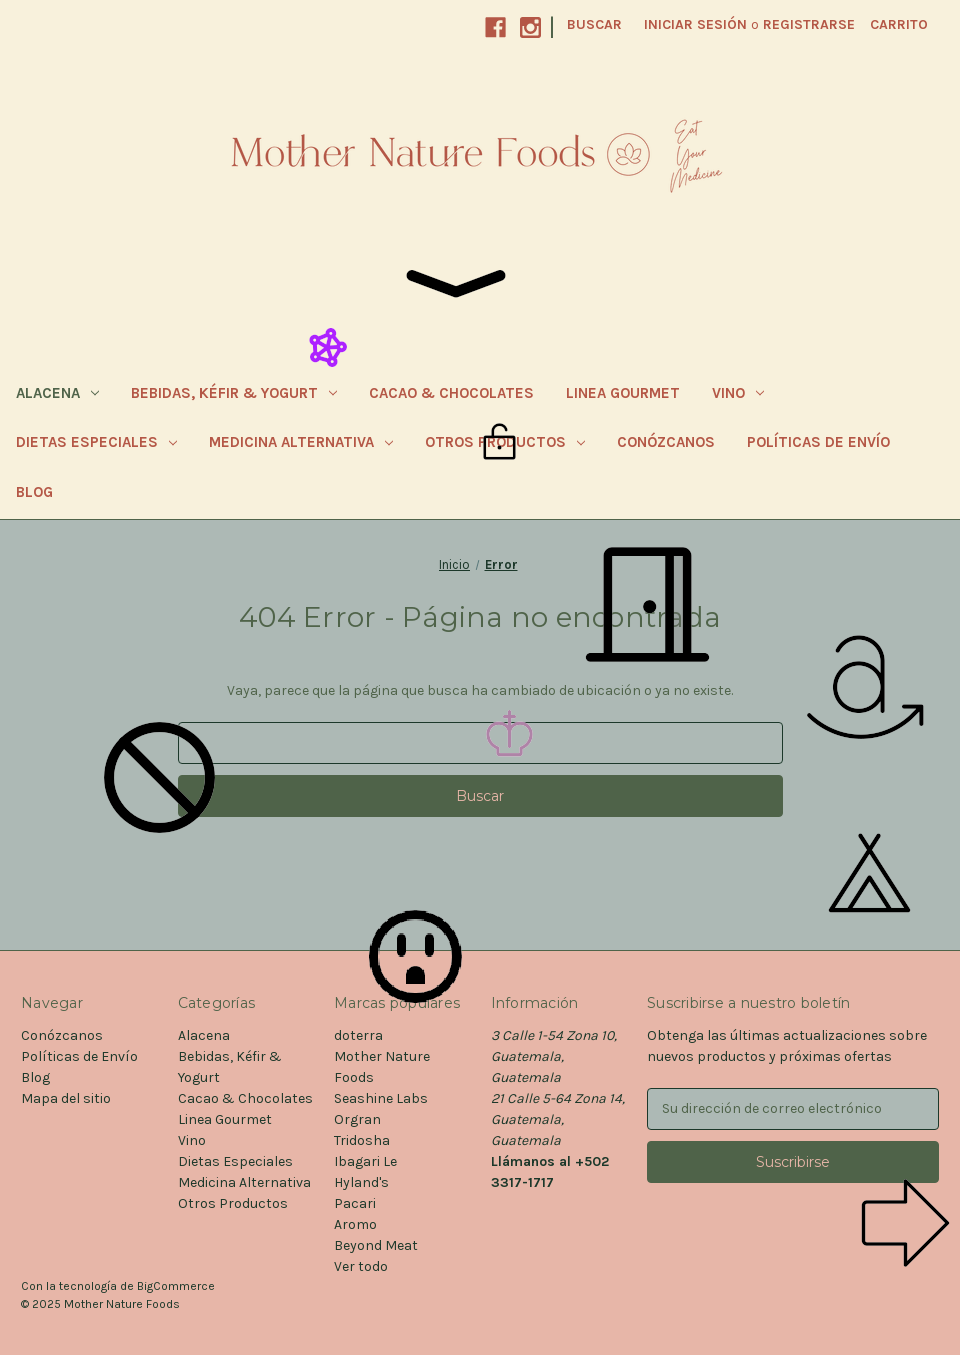 The height and width of the screenshot is (1355, 960). What do you see at coordinates (415, 956) in the screenshot?
I see `electrical outlet or power socket indicator` at bounding box center [415, 956].